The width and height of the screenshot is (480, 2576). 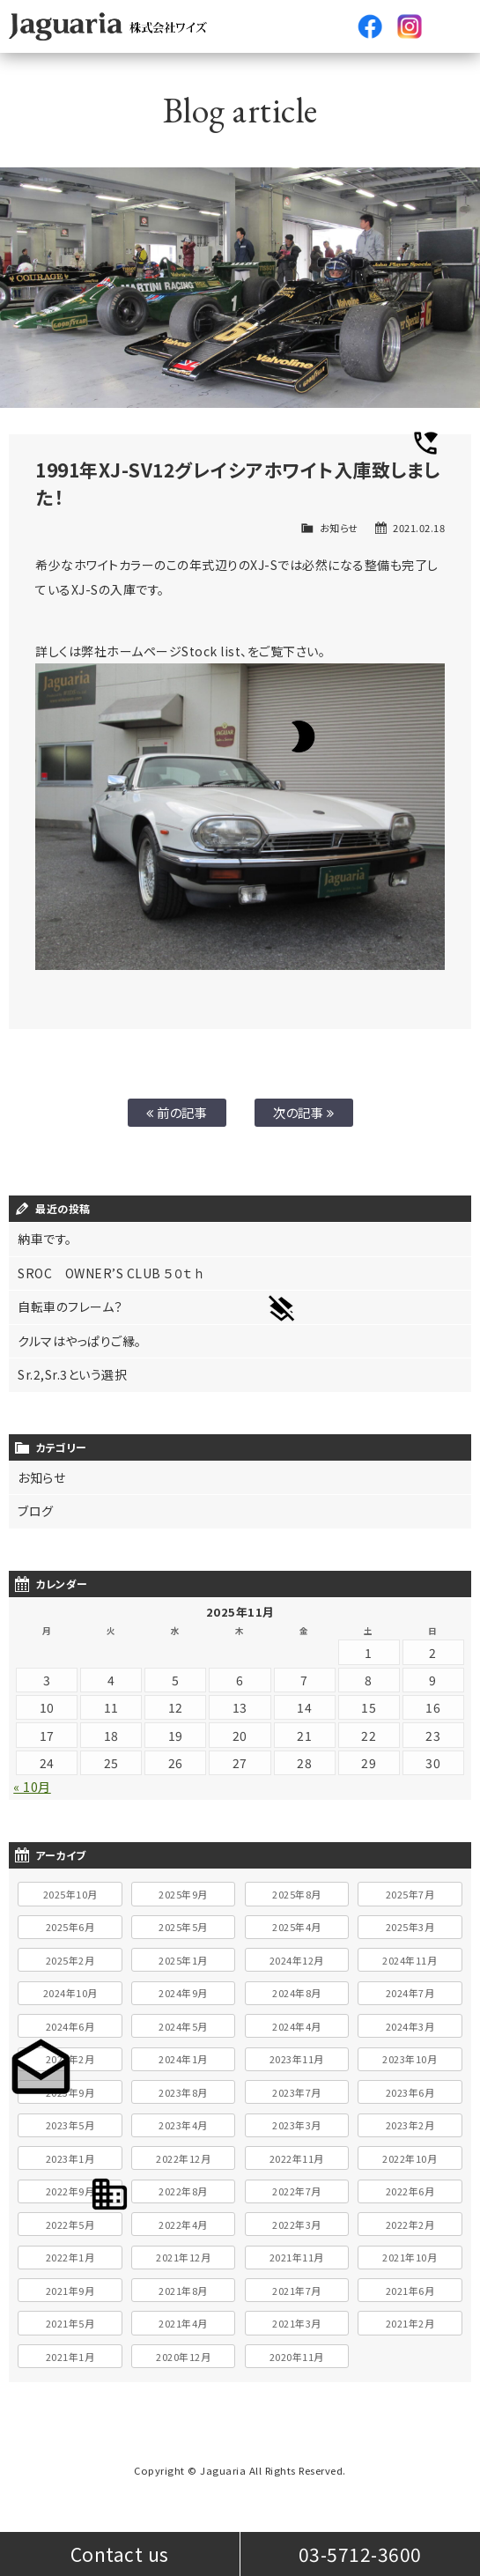 I want to click on clear all map layers, so click(x=281, y=1309).